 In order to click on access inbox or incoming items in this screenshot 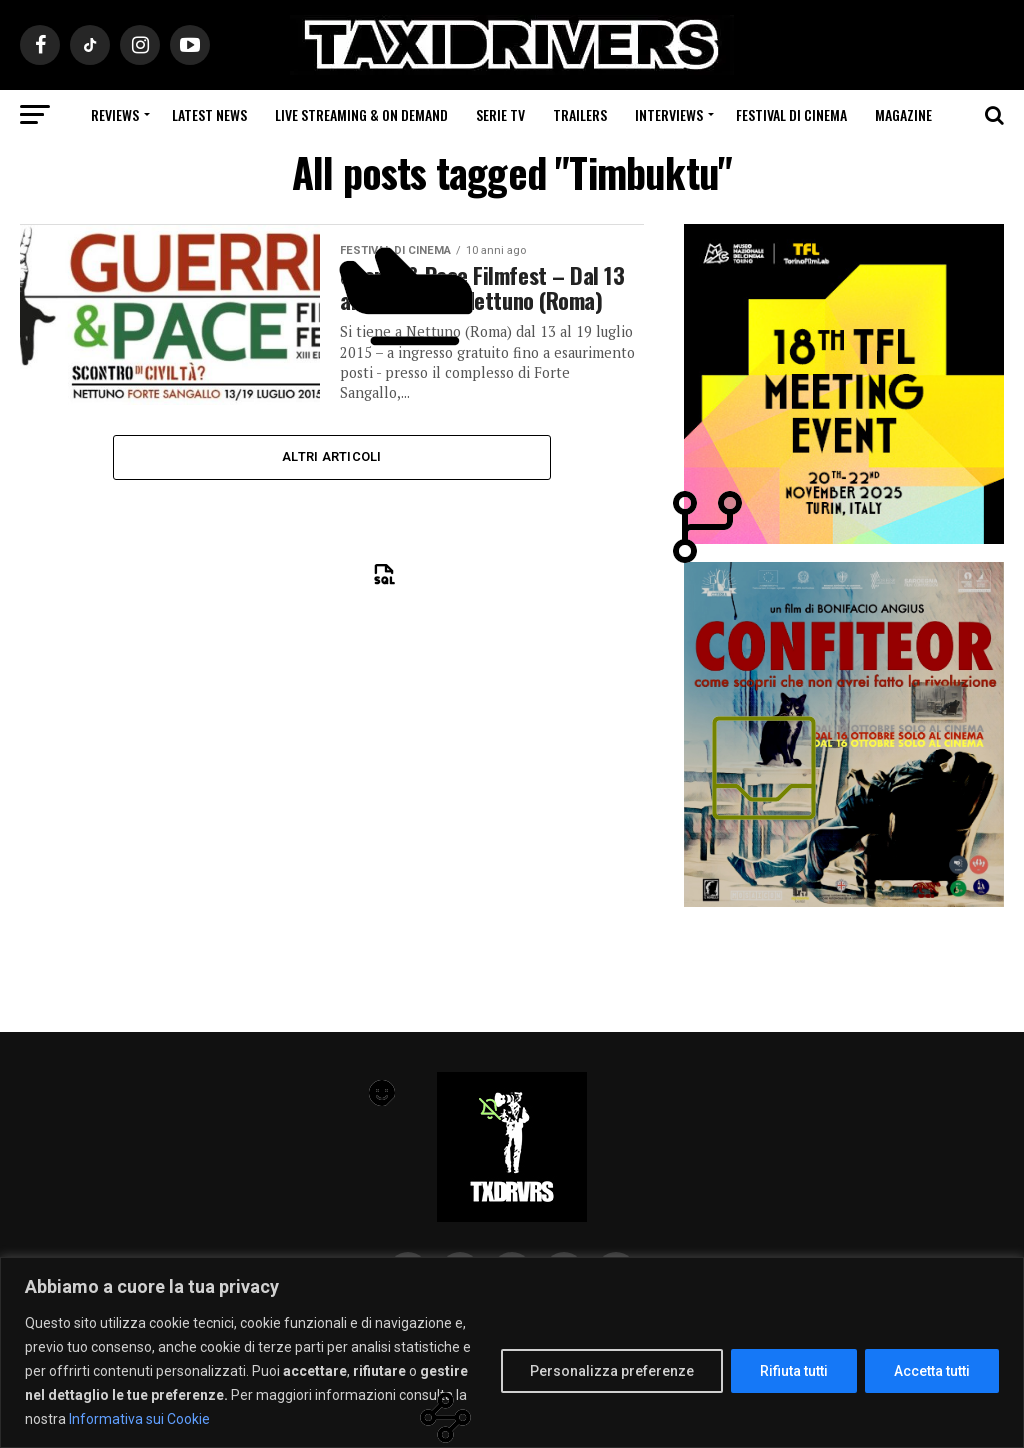, I will do `click(764, 768)`.